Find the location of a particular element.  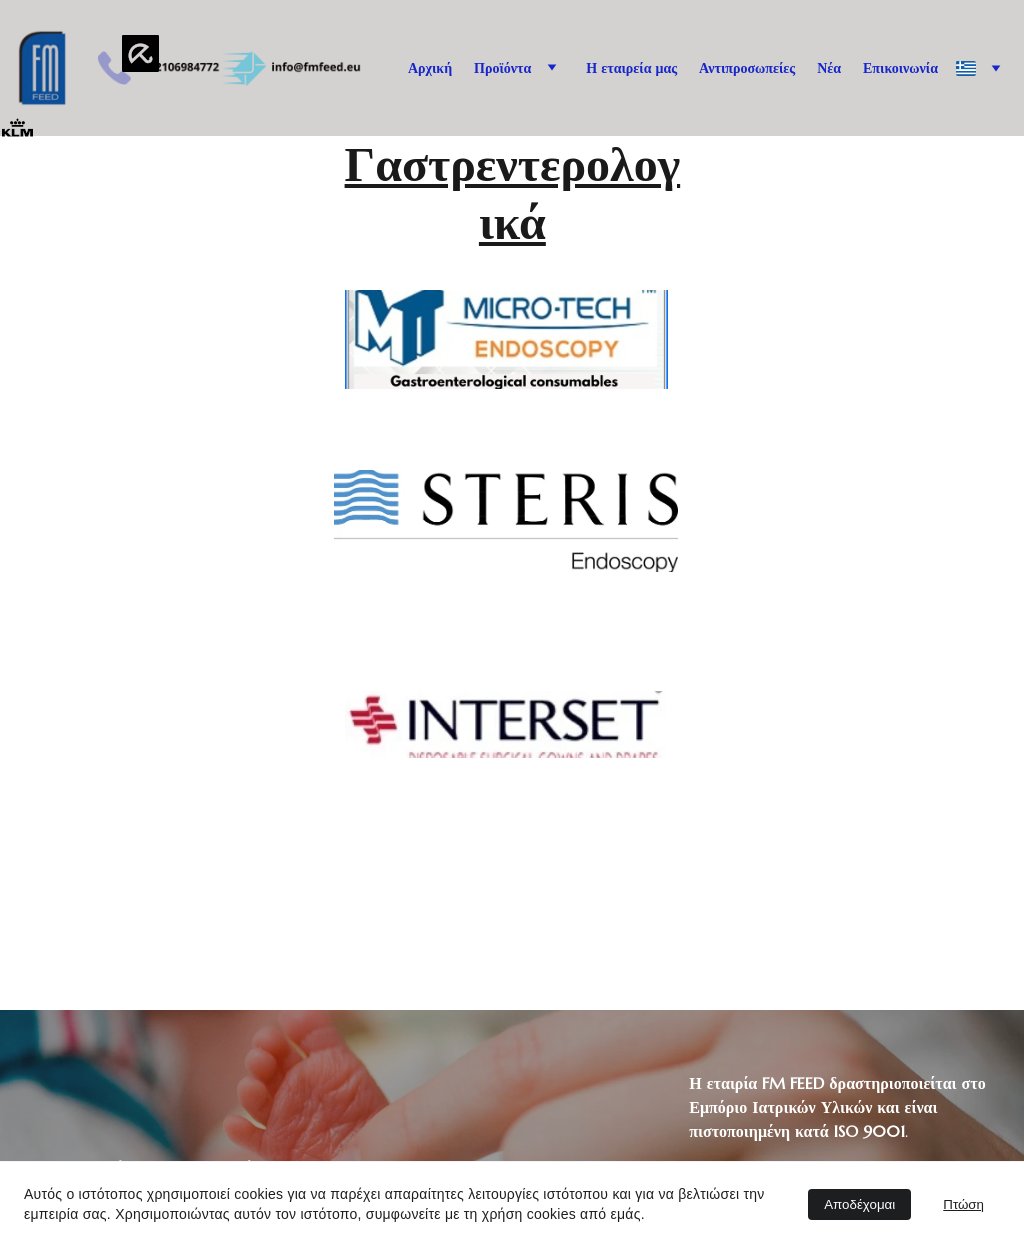

visit KLM airline website or app is located at coordinates (17, 127).